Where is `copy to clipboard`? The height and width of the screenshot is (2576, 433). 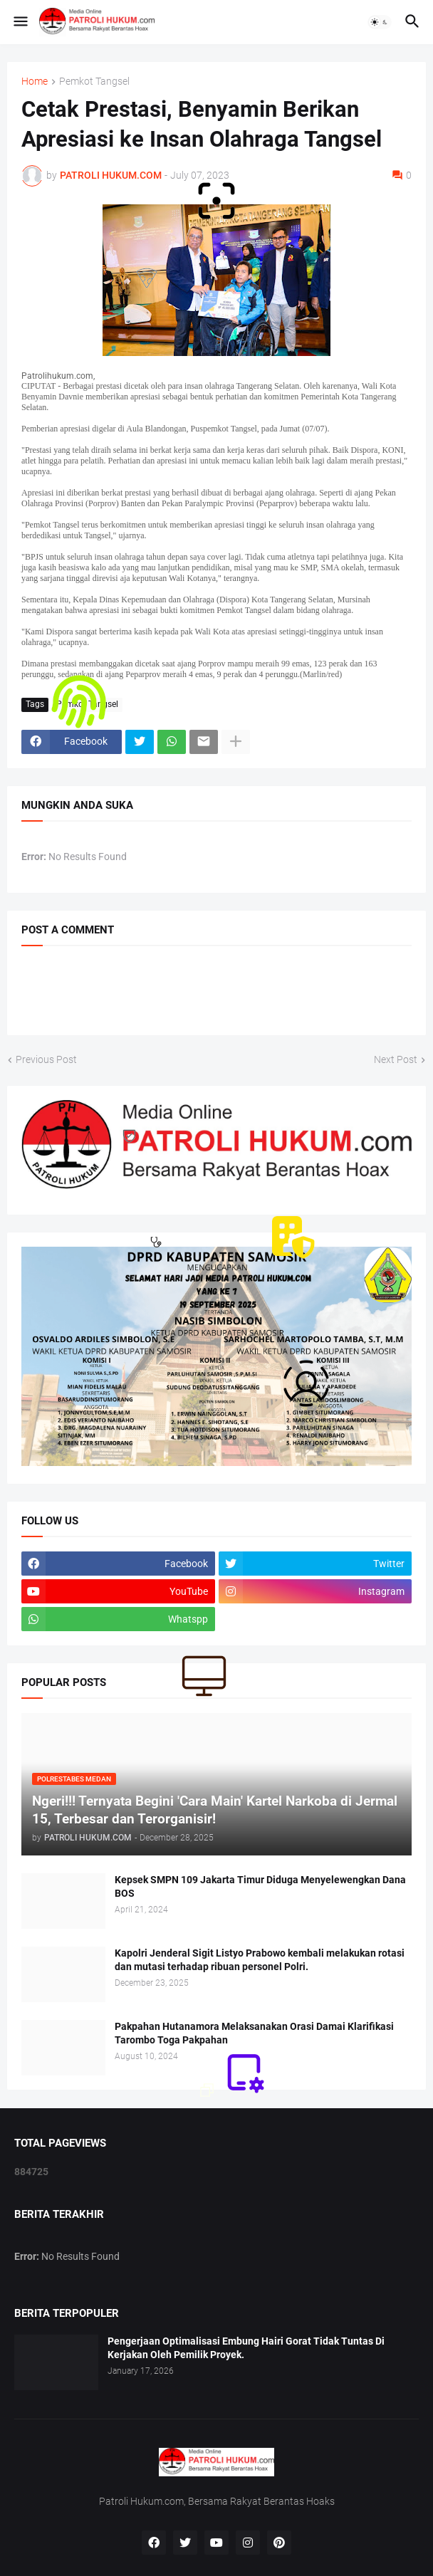
copy to clipboard is located at coordinates (207, 2090).